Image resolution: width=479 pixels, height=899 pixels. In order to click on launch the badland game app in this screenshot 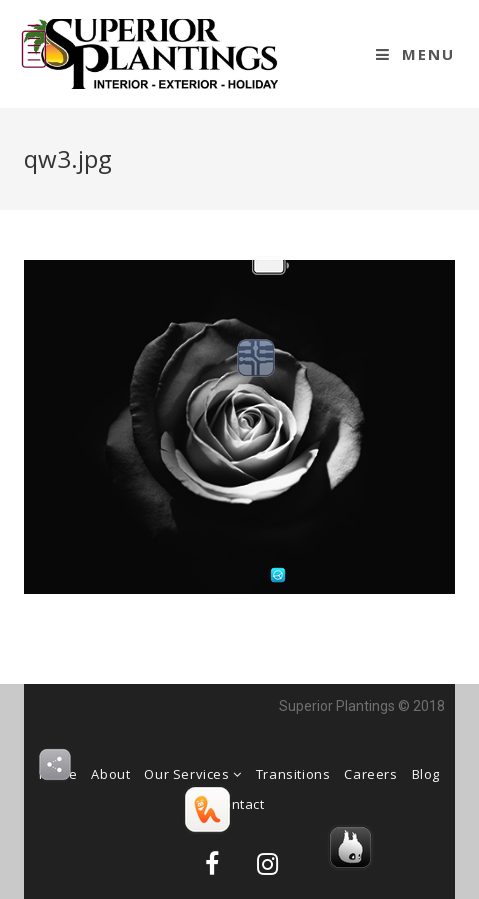, I will do `click(350, 847)`.